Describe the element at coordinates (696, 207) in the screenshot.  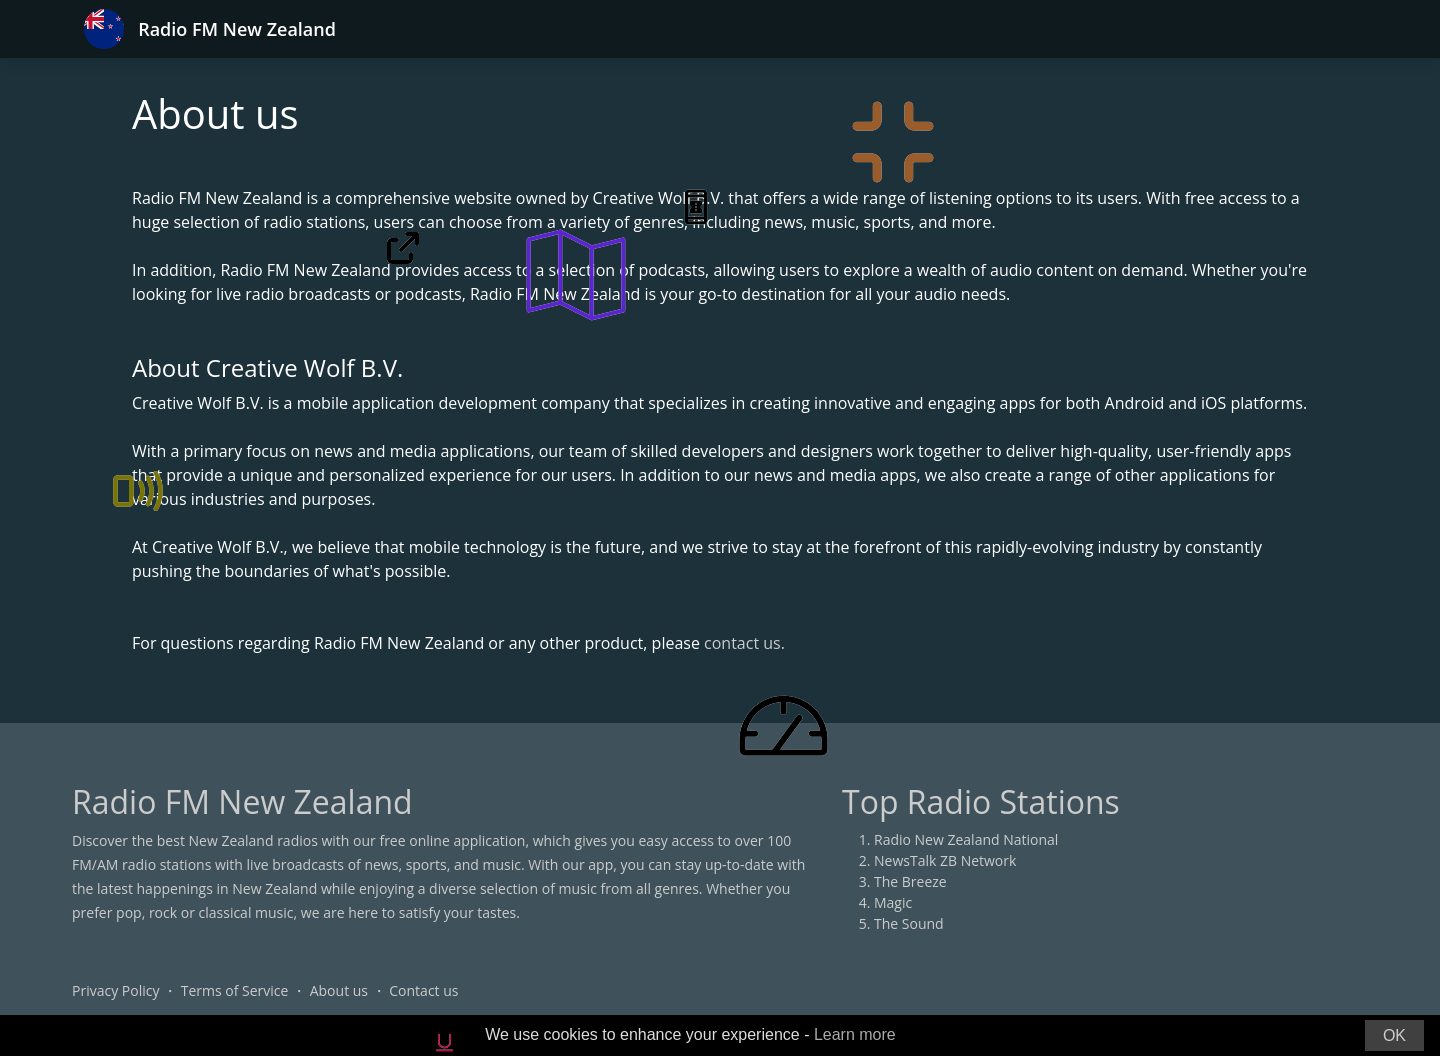
I see `book an appointment or reservation online` at that location.